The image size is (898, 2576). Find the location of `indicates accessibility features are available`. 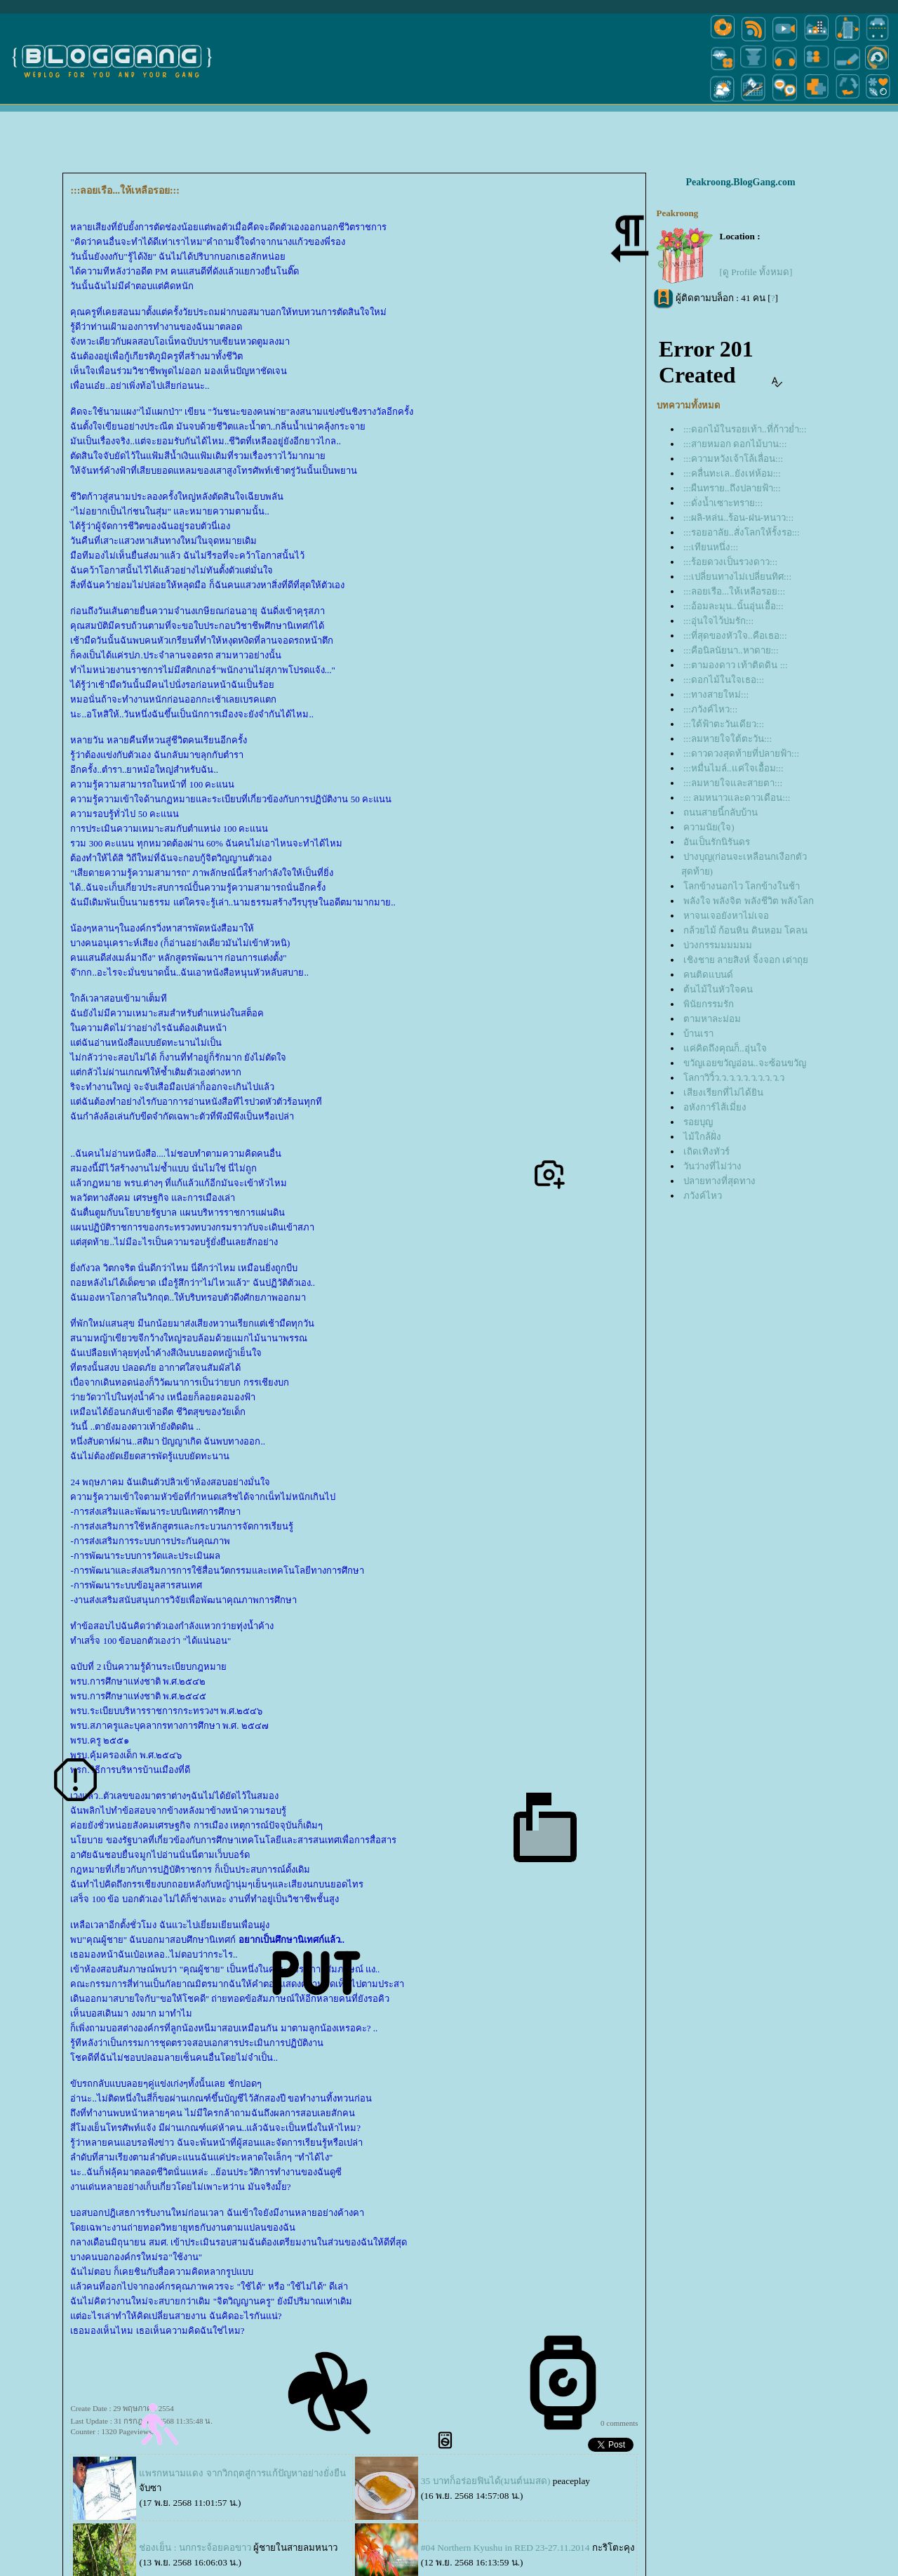

indicates accessibility features are available is located at coordinates (157, 2424).